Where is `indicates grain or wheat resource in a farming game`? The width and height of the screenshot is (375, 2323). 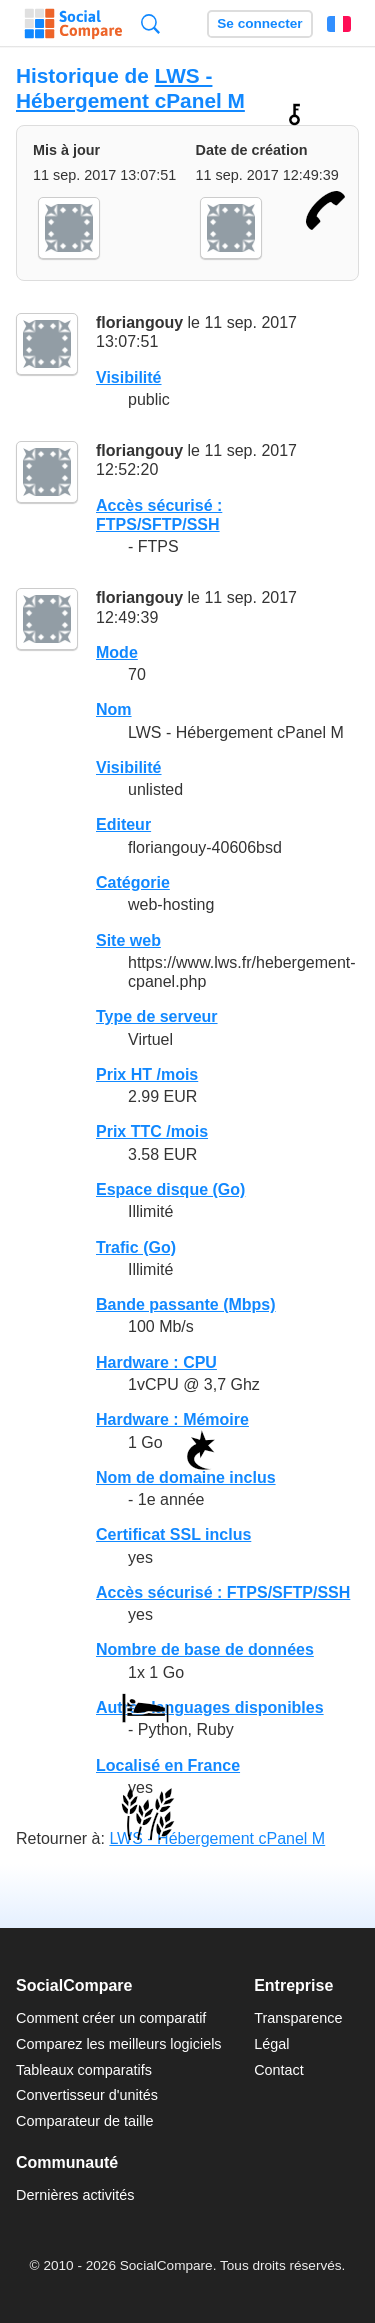 indicates grain or wheat resource in a farming game is located at coordinates (148, 1814).